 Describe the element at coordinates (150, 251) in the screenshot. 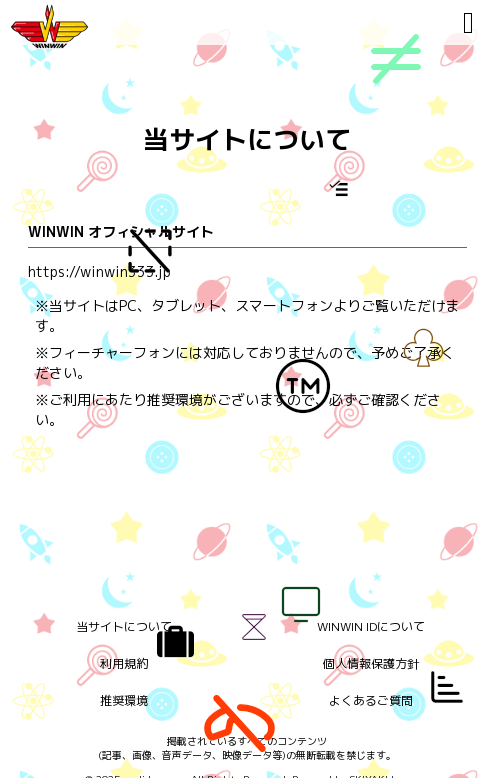

I see `disable selection mode` at that location.